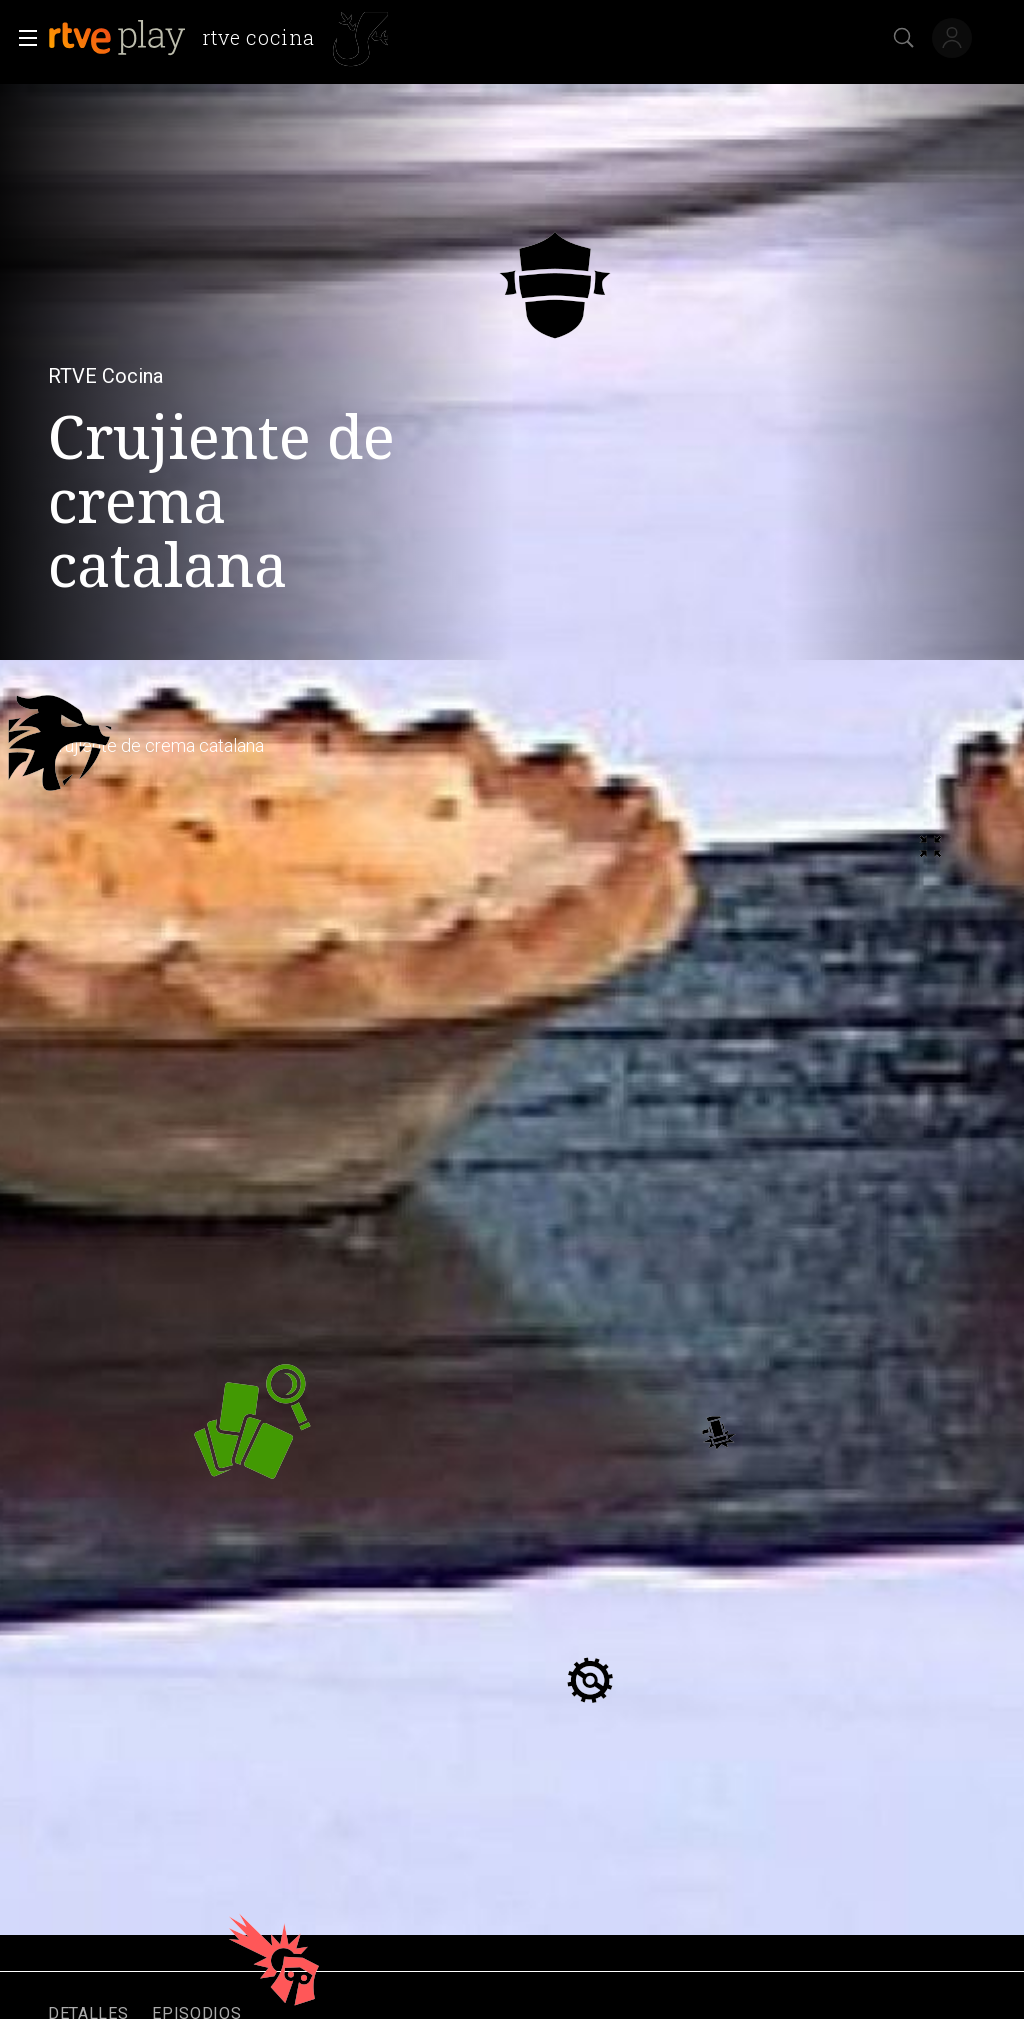 Image resolution: width=1024 pixels, height=2019 pixels. I want to click on view achievements or badges earned, so click(555, 285).